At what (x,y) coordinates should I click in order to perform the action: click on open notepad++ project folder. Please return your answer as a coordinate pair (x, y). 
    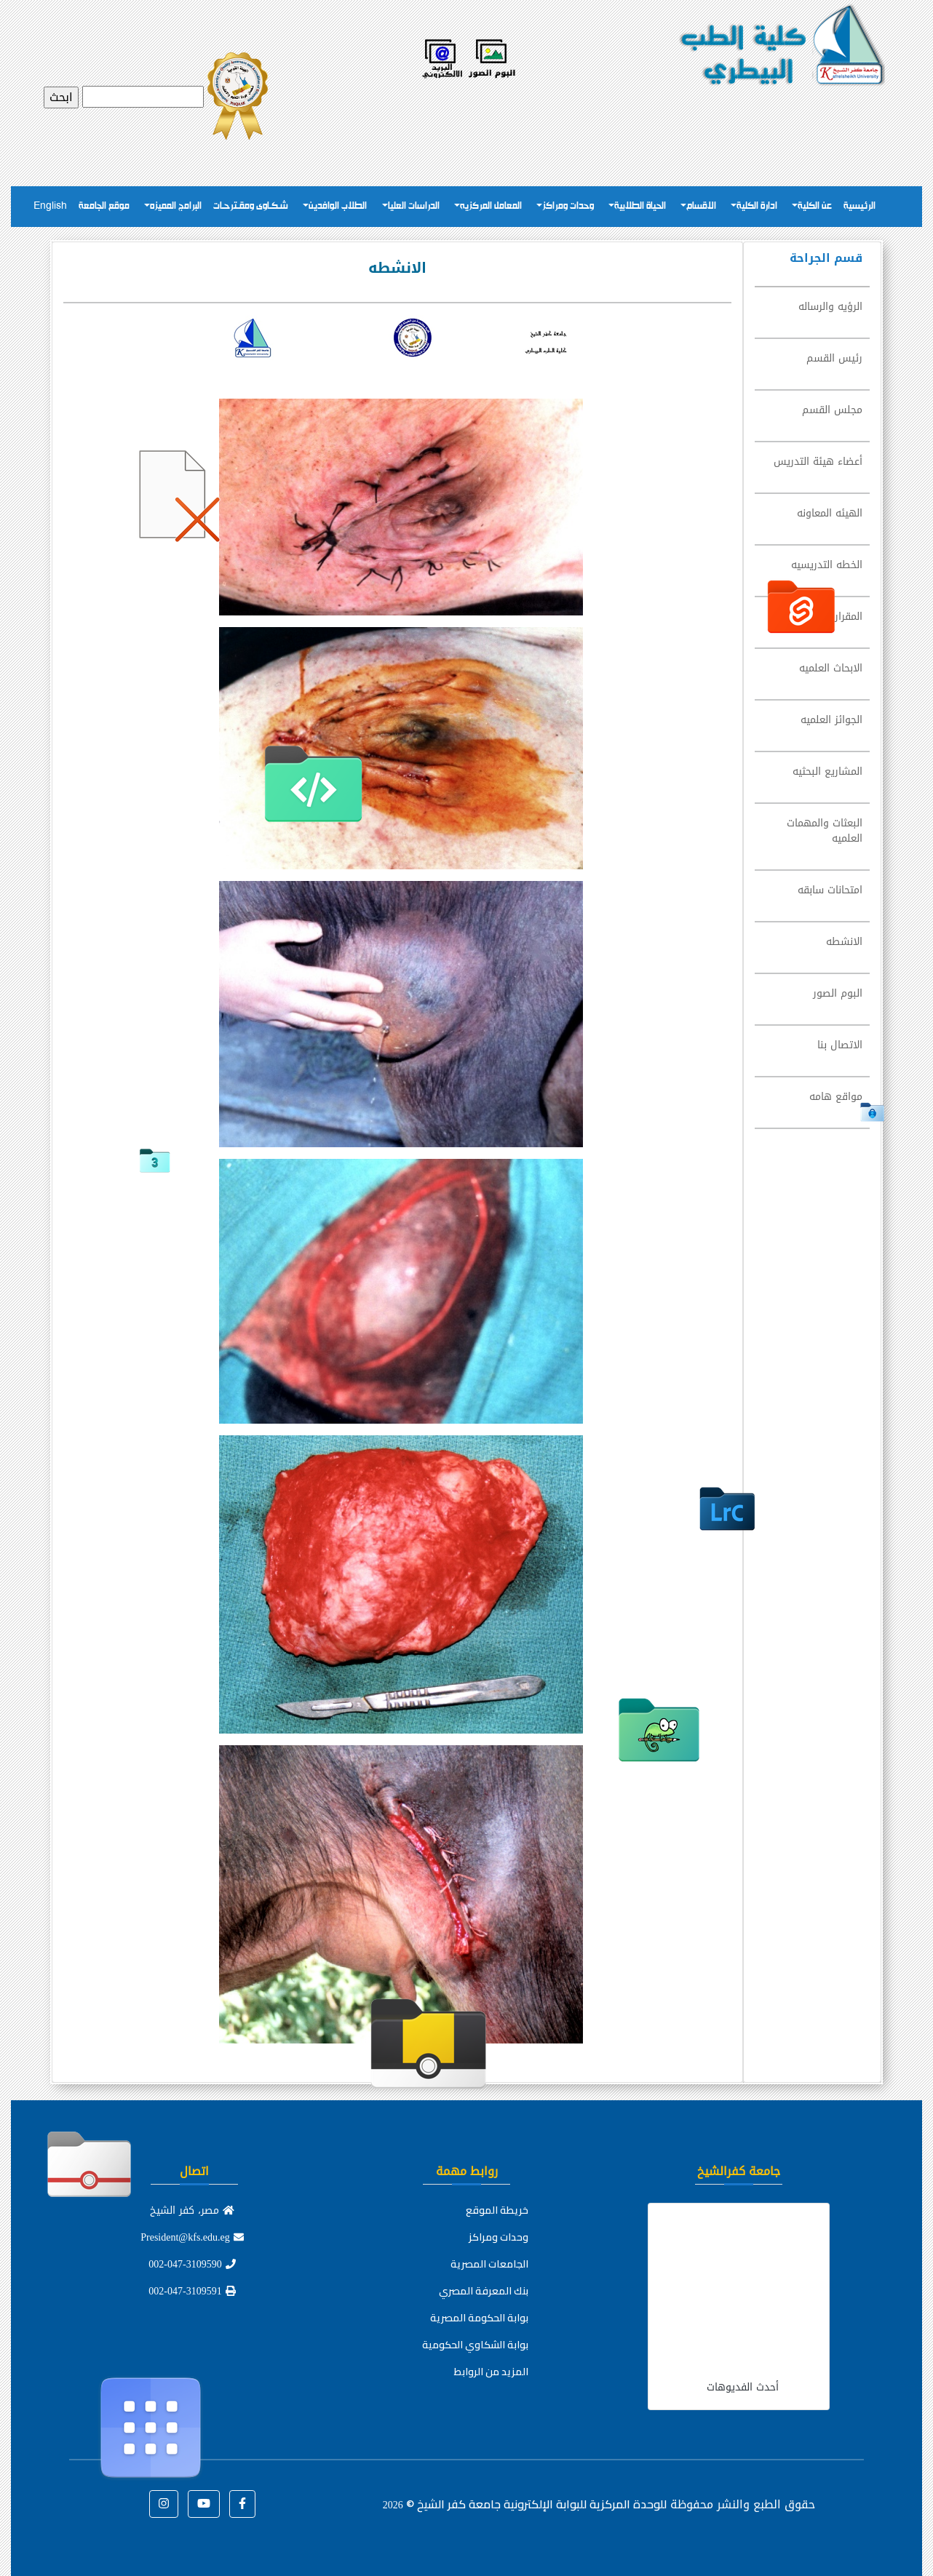
    Looking at the image, I should click on (659, 1732).